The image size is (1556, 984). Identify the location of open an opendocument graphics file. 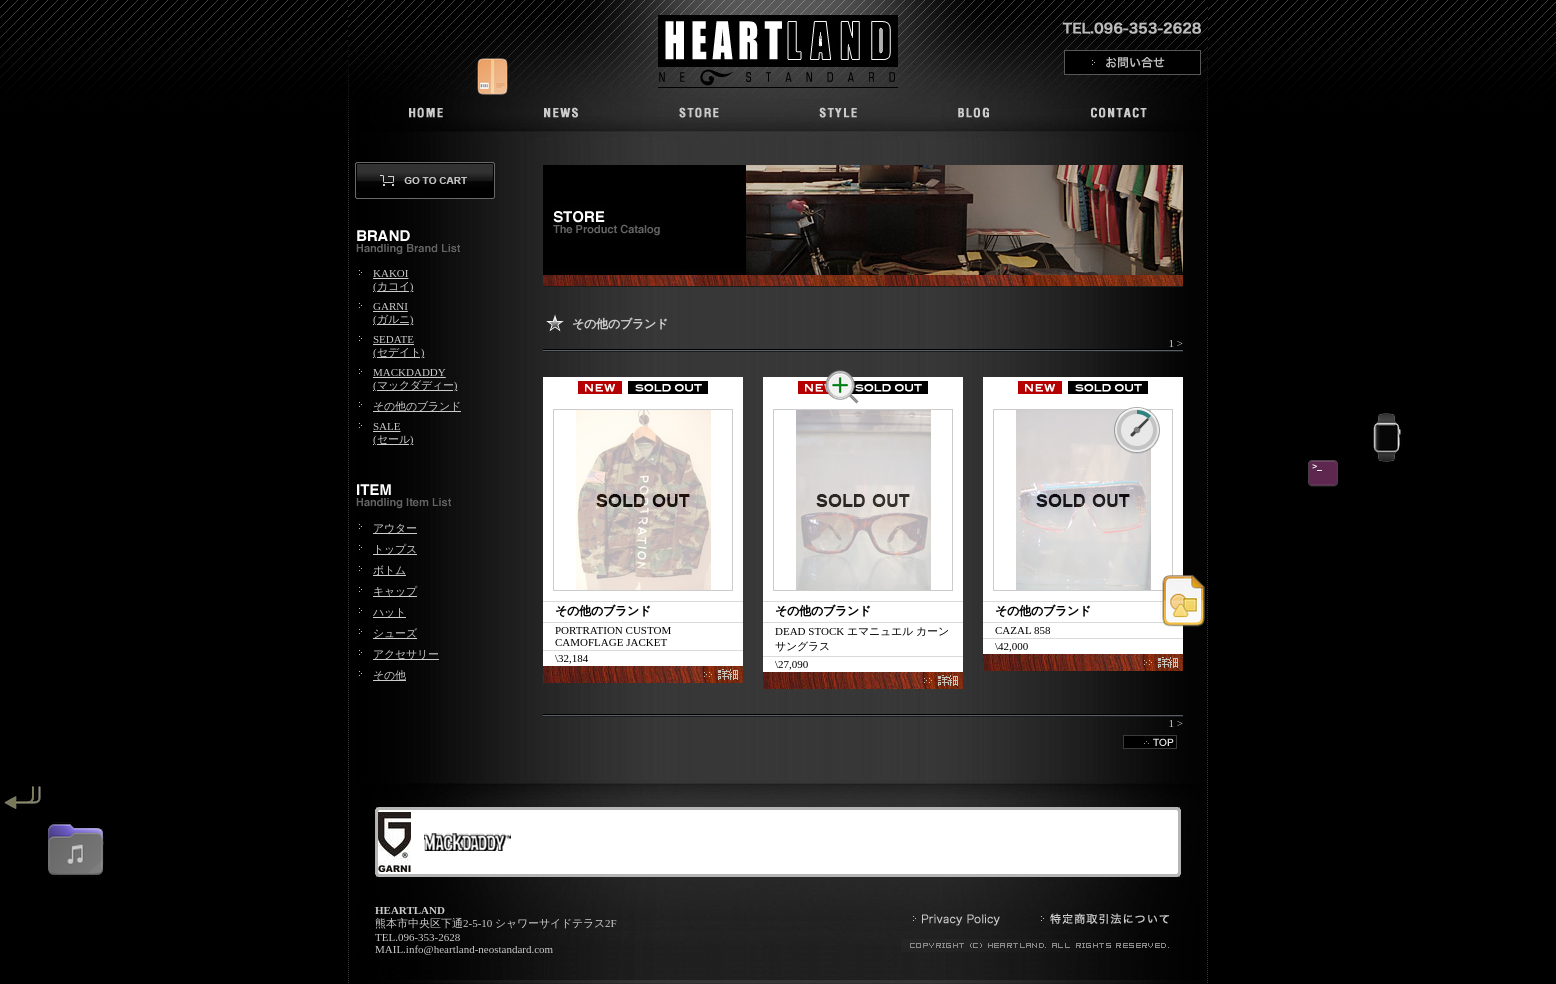
(1183, 600).